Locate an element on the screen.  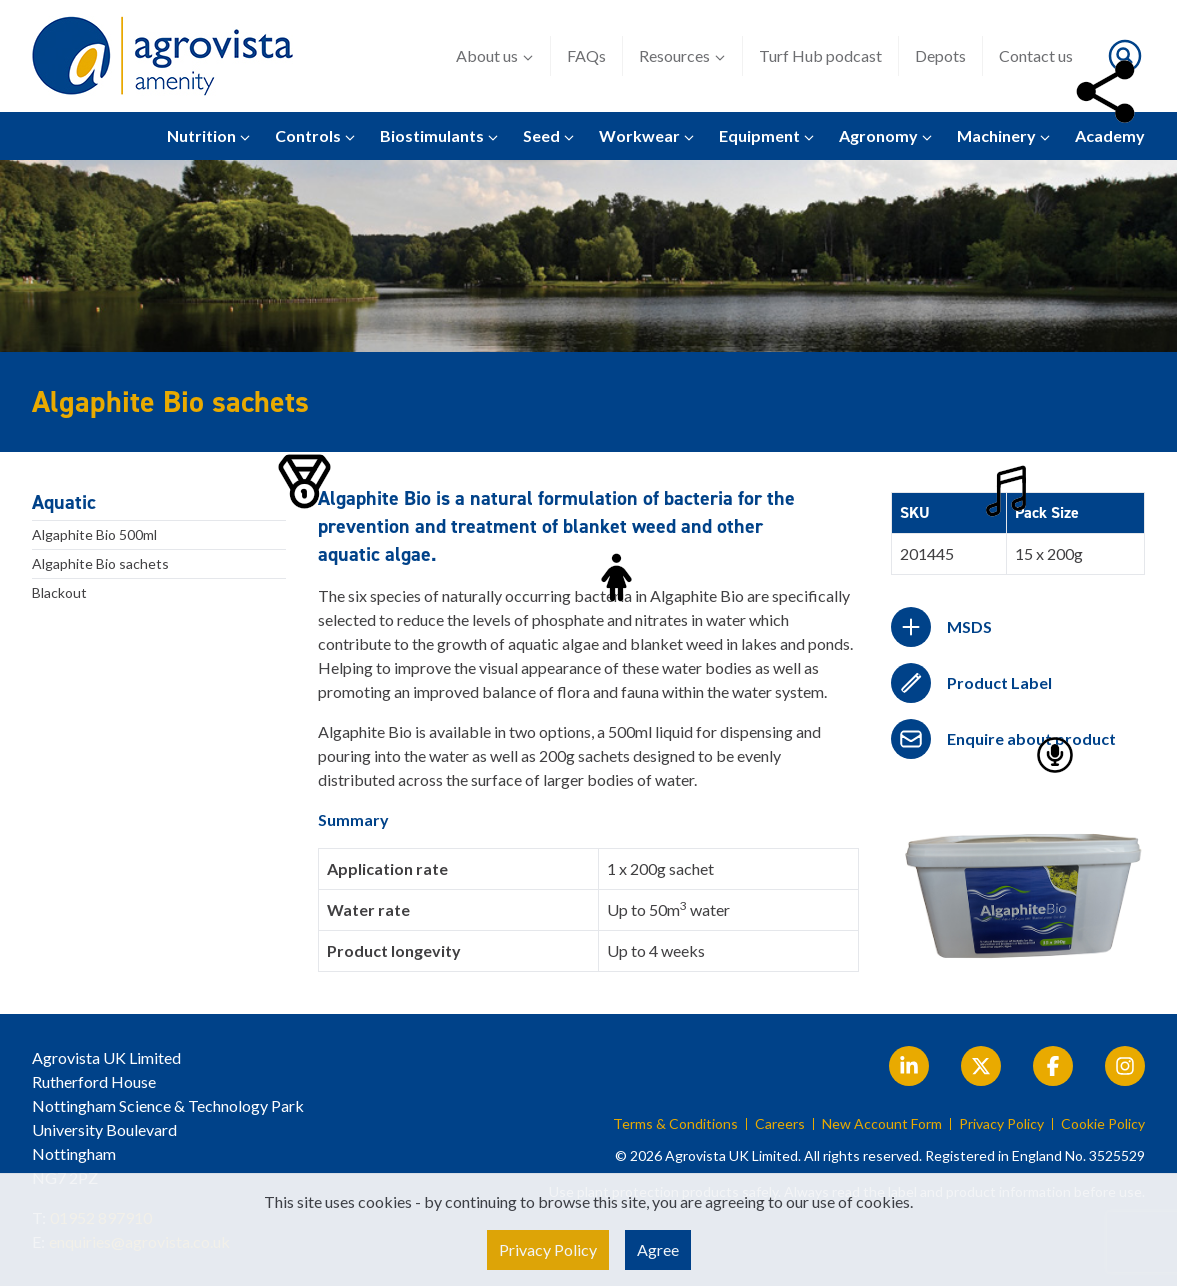
open music library or player is located at coordinates (1006, 491).